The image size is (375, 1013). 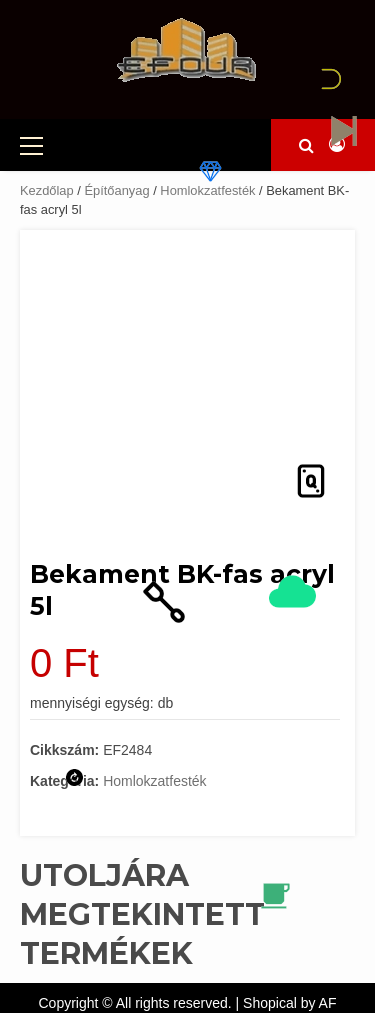 I want to click on find nearby coffee shops or cafes, so click(x=275, y=896).